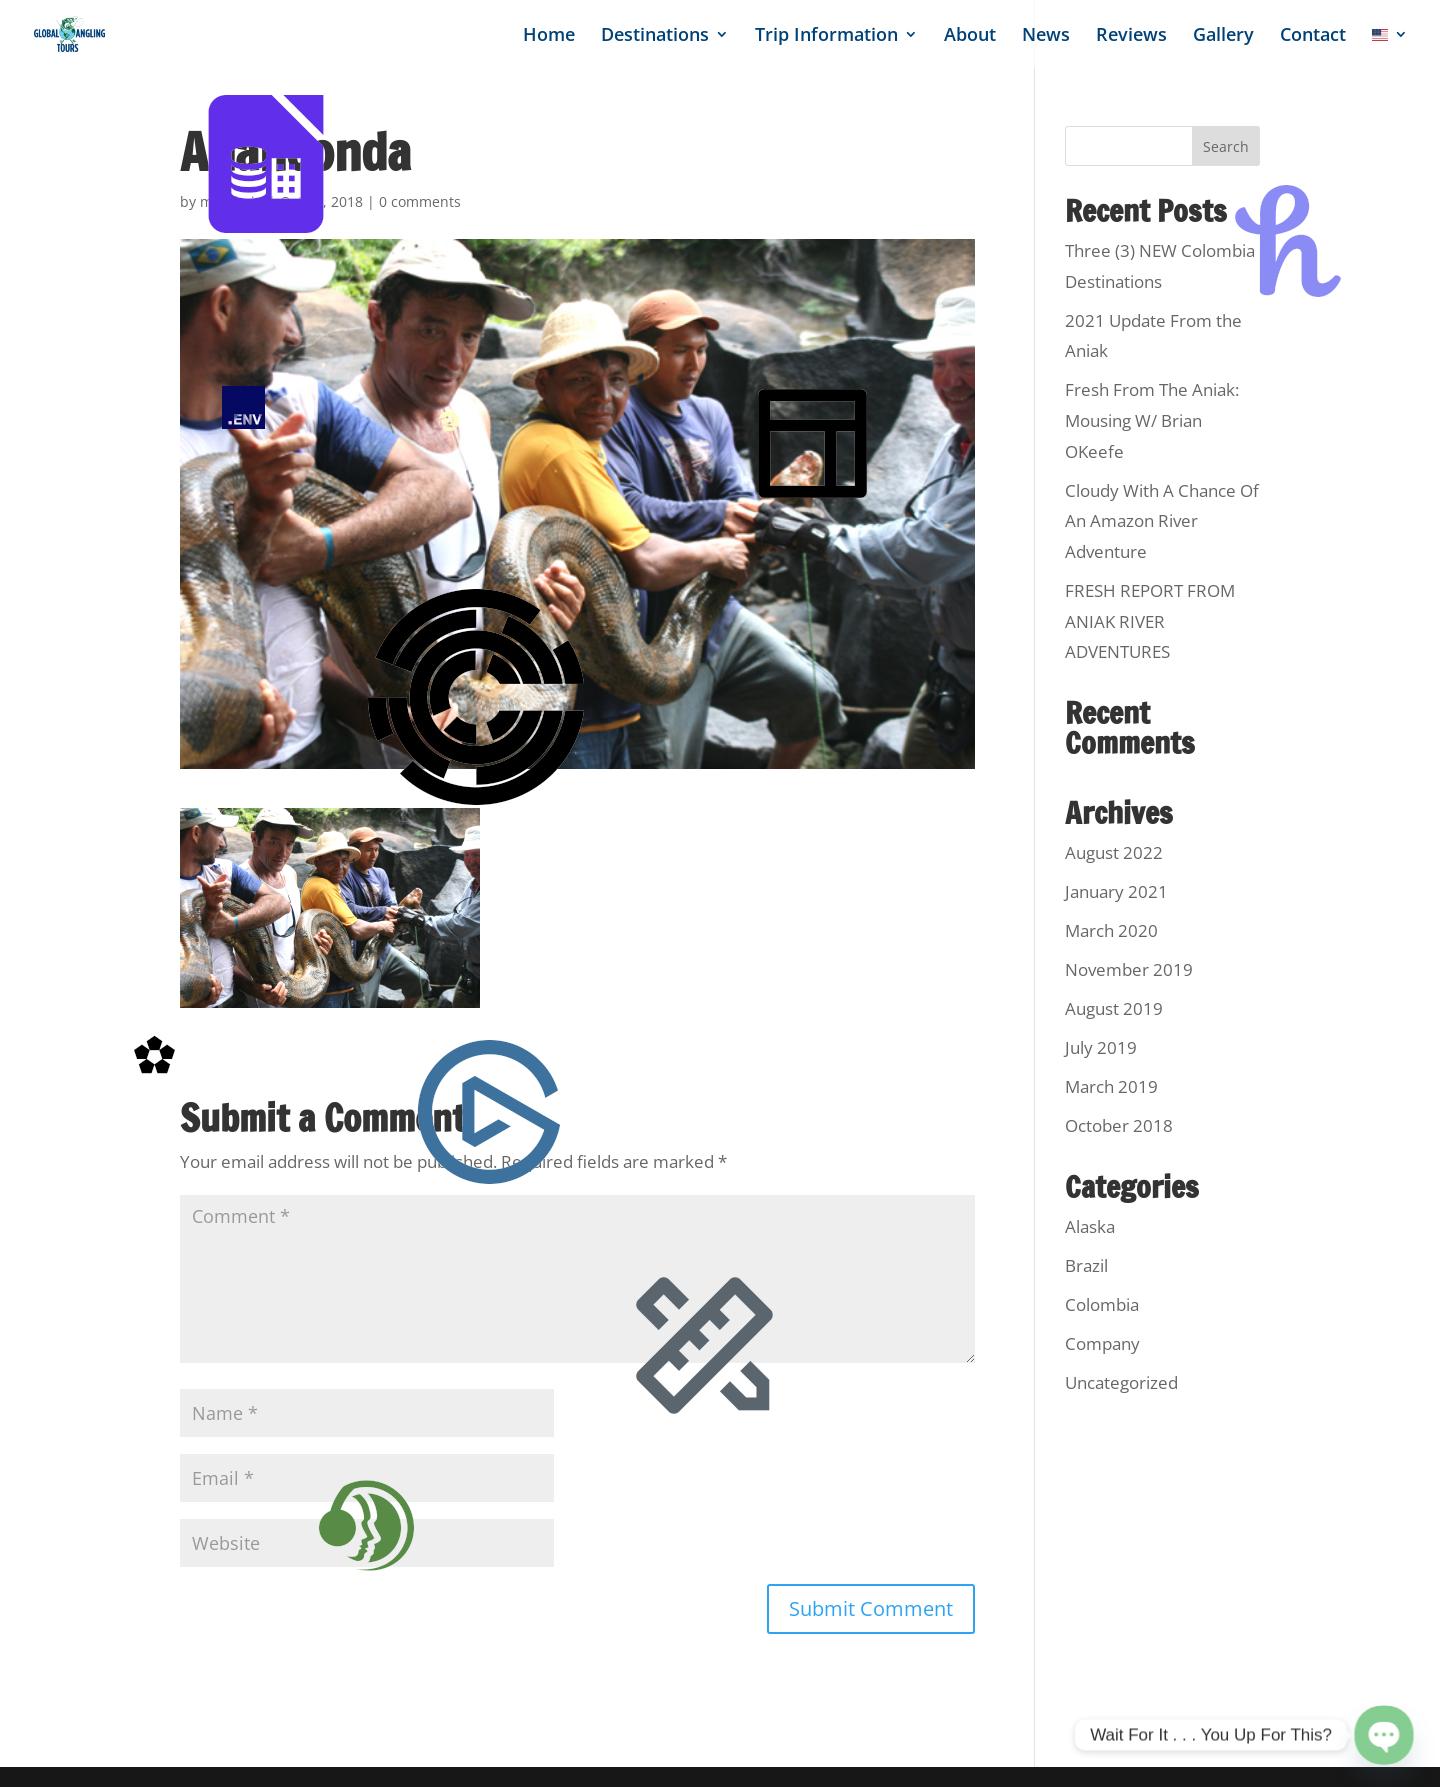  Describe the element at coordinates (449, 421) in the screenshot. I see `resolving brand logo` at that location.